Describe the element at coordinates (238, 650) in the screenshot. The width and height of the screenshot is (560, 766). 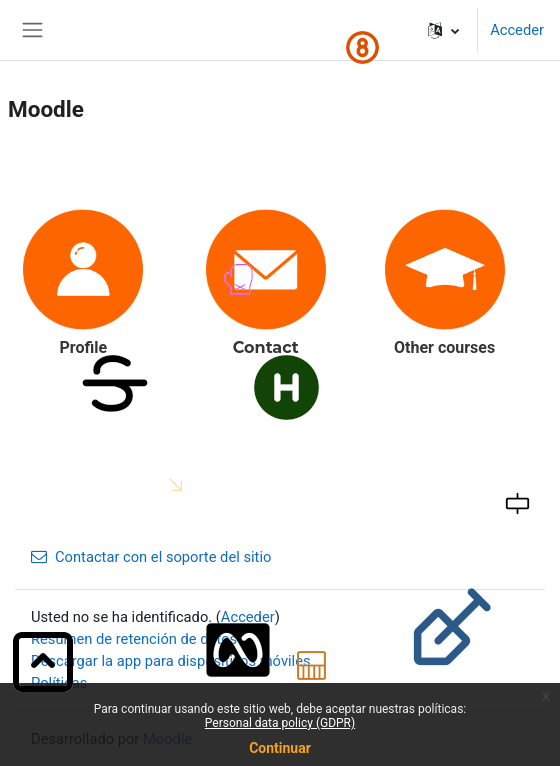
I see `meta company logo` at that location.